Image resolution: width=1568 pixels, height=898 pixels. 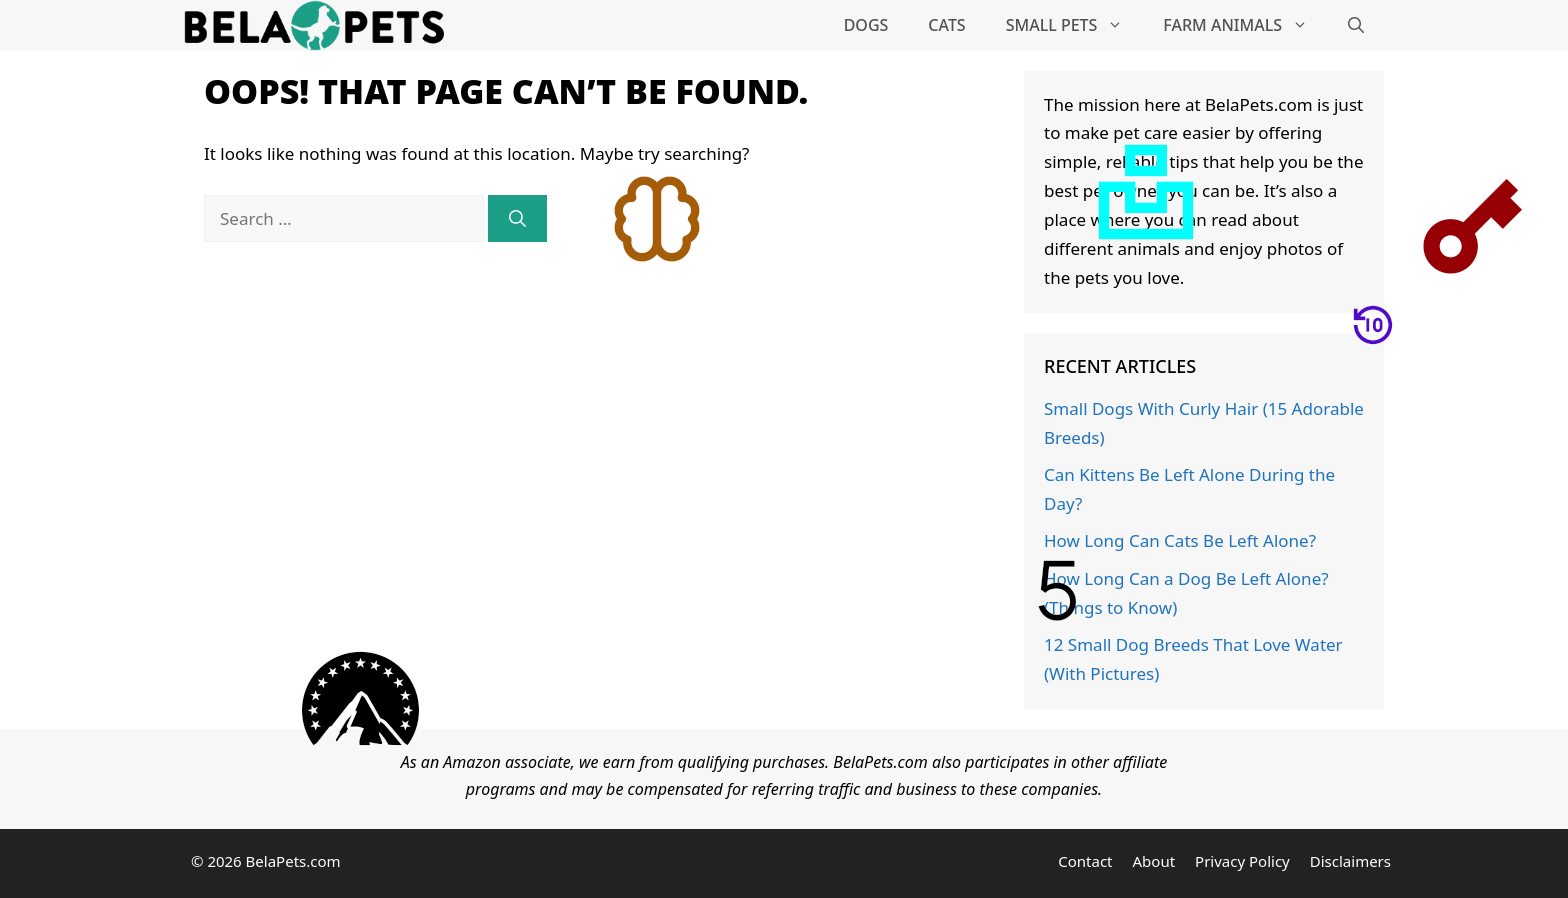 I want to click on open the Paramount+ streaming app, so click(x=360, y=698).